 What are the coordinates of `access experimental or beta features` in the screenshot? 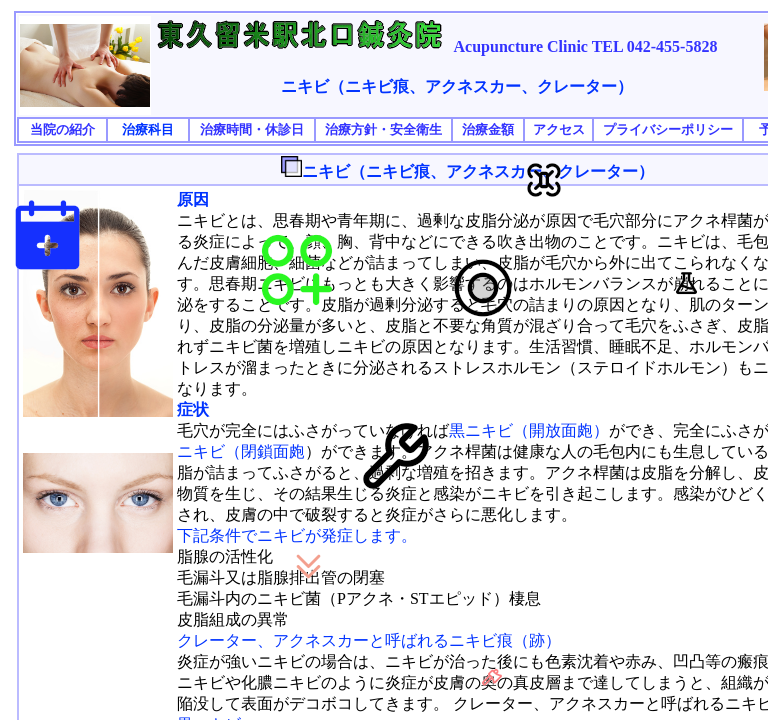 It's located at (686, 283).